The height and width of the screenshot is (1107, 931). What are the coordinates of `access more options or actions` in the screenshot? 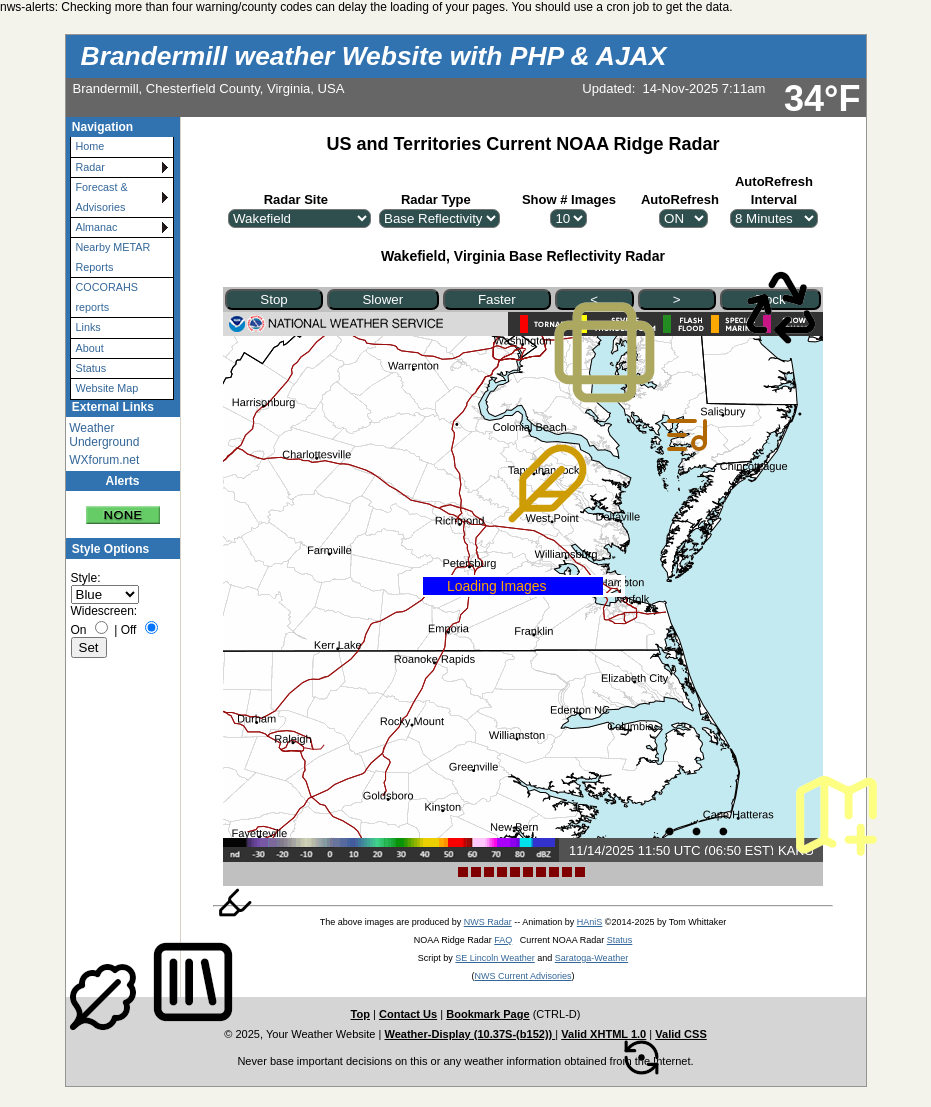 It's located at (696, 831).